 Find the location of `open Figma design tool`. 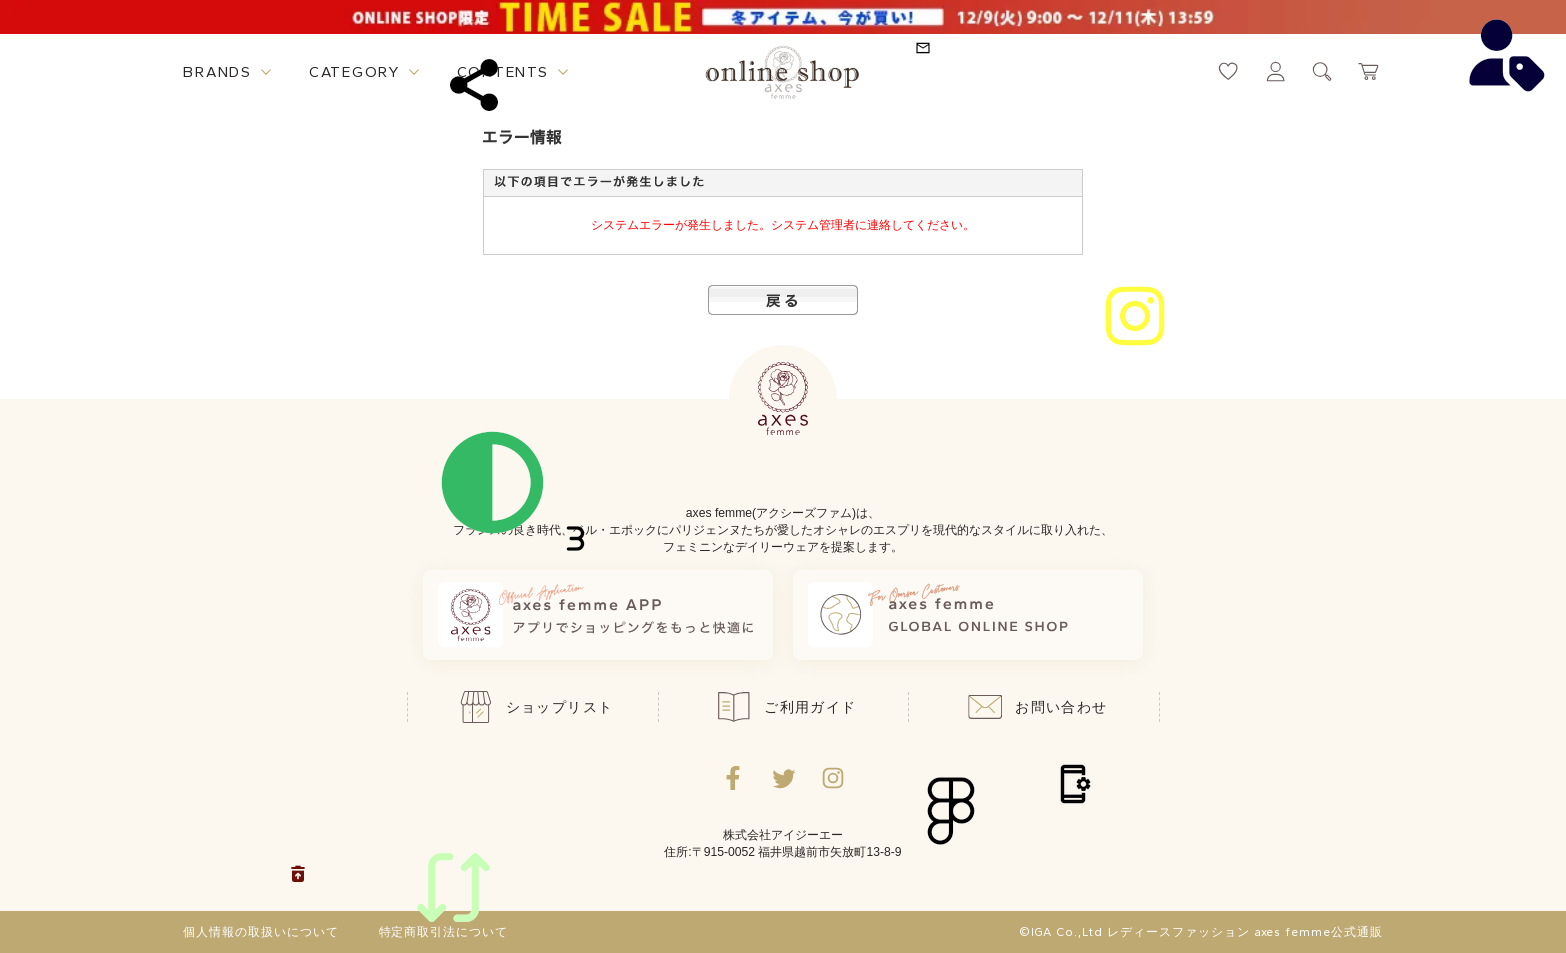

open Figma design tool is located at coordinates (951, 811).